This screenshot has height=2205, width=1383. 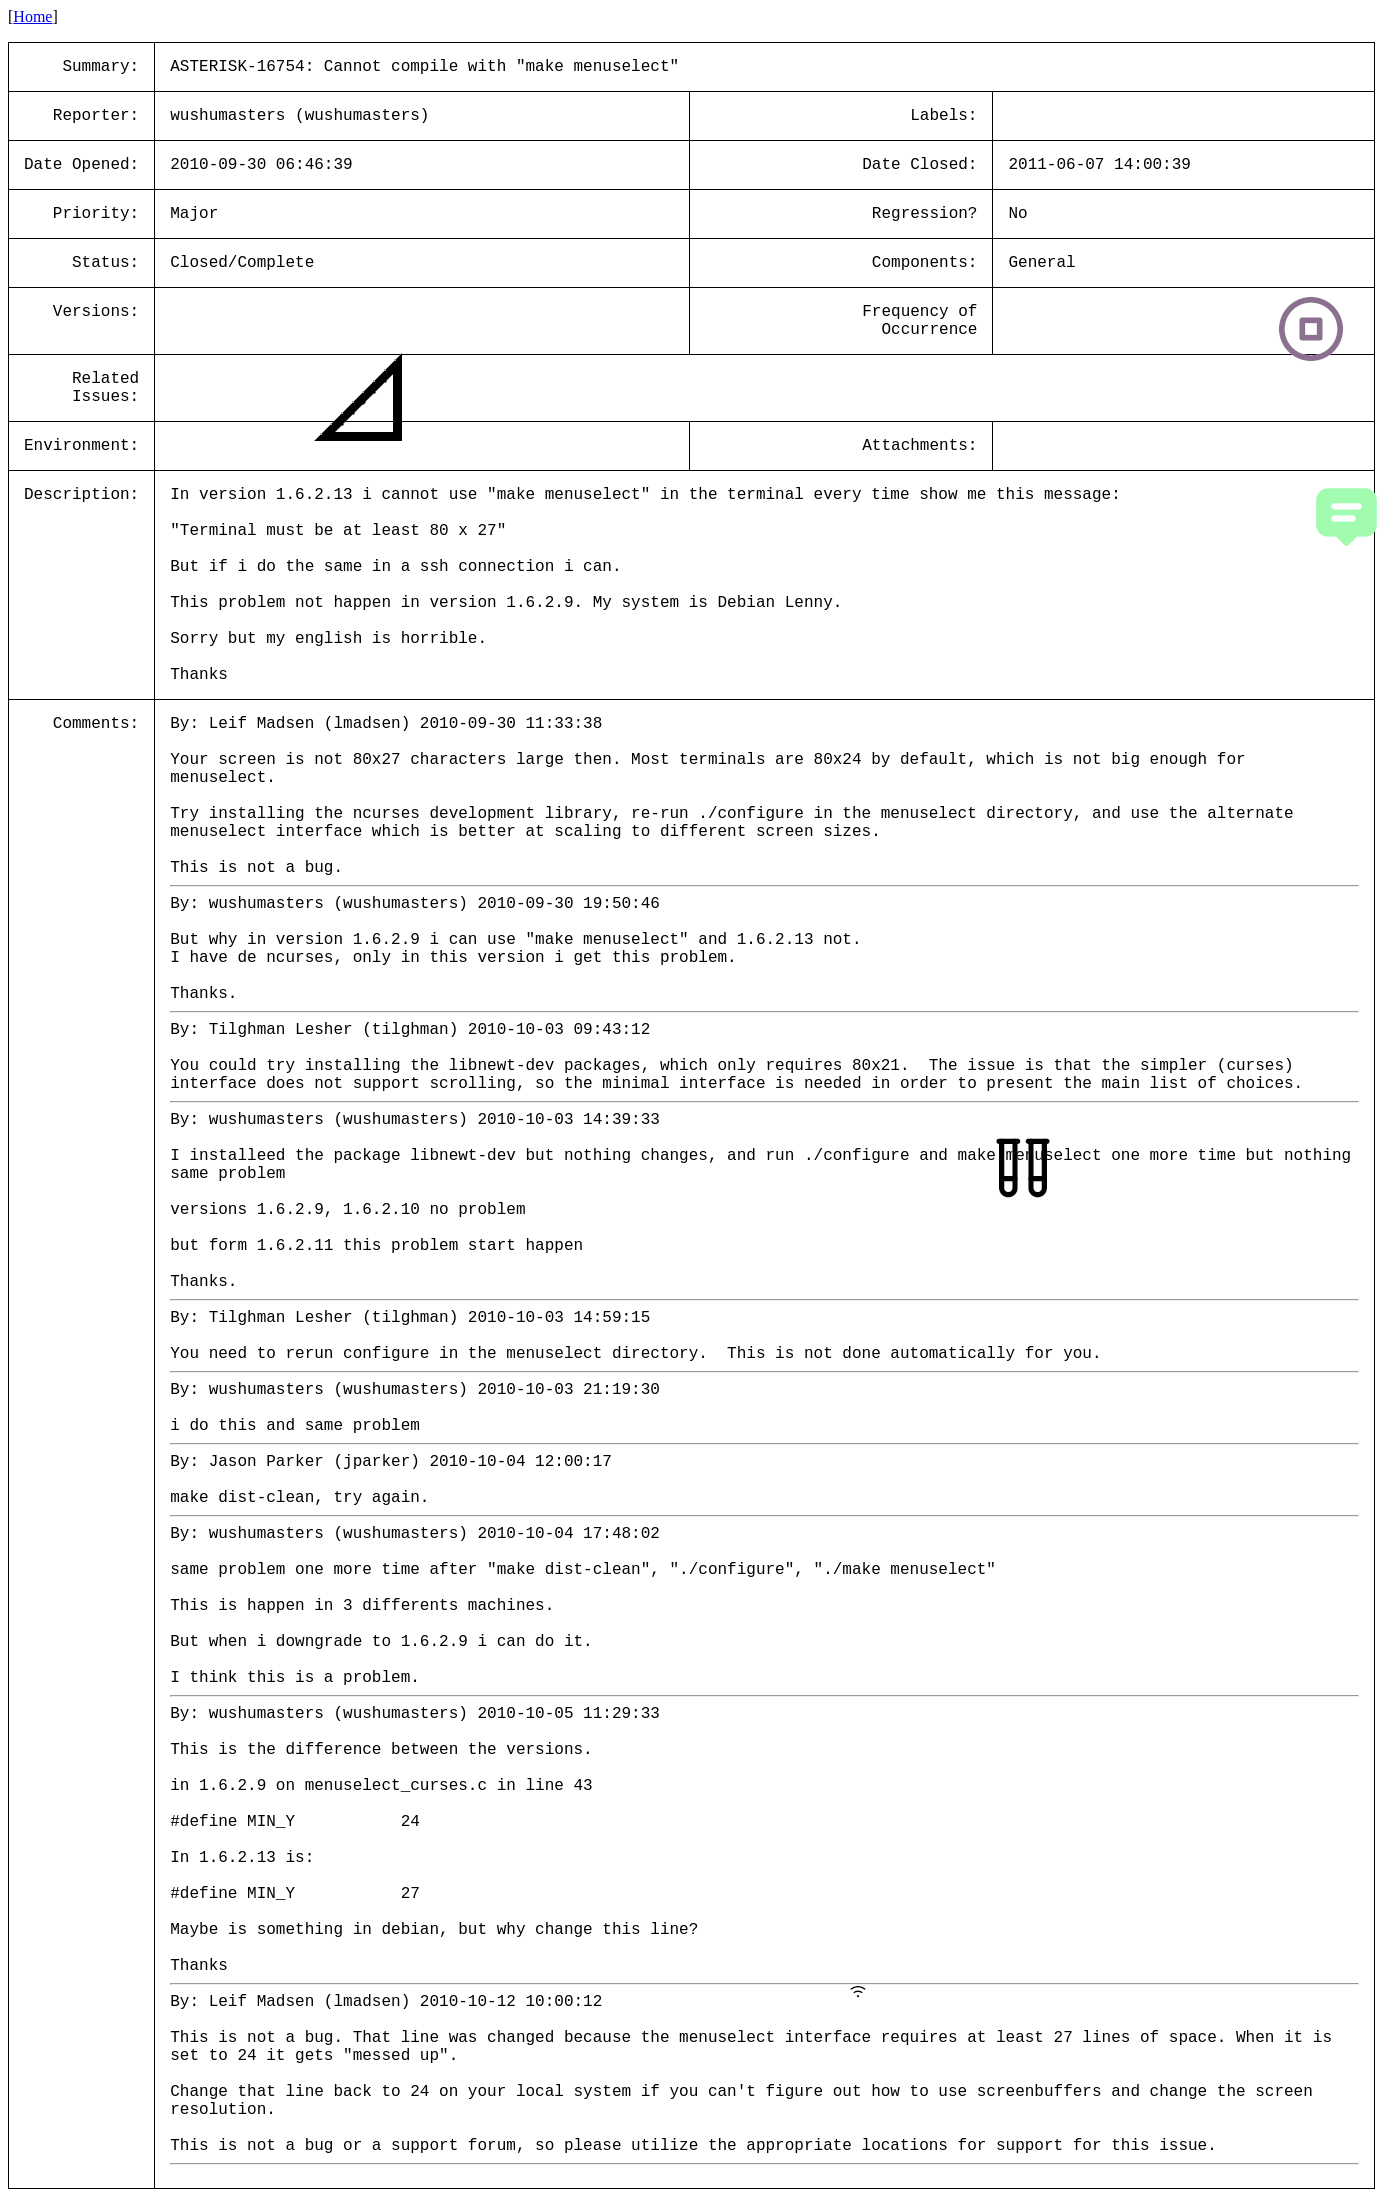 I want to click on access lab results or diagnostics, so click(x=1023, y=1168).